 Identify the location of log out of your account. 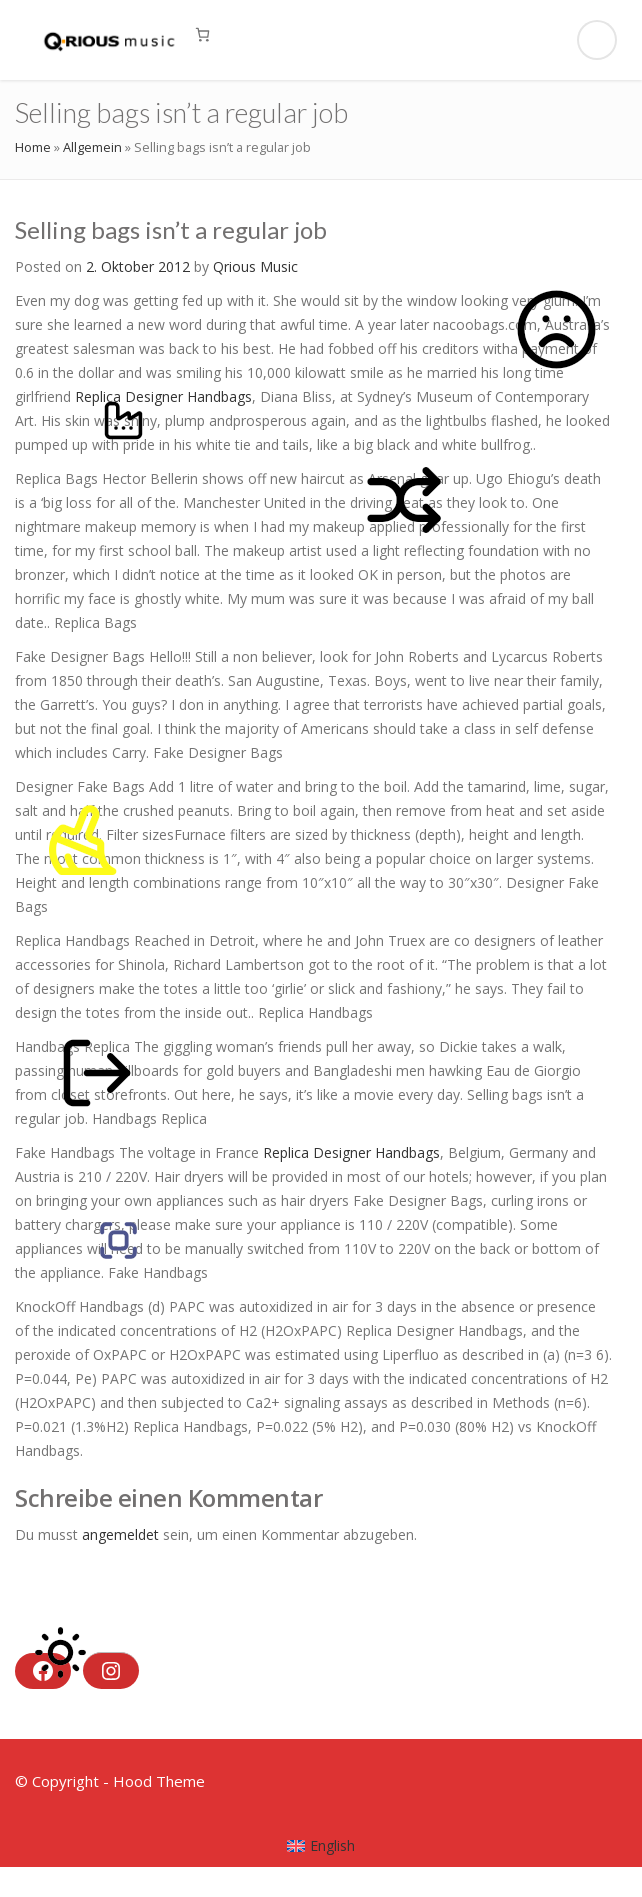
(97, 1073).